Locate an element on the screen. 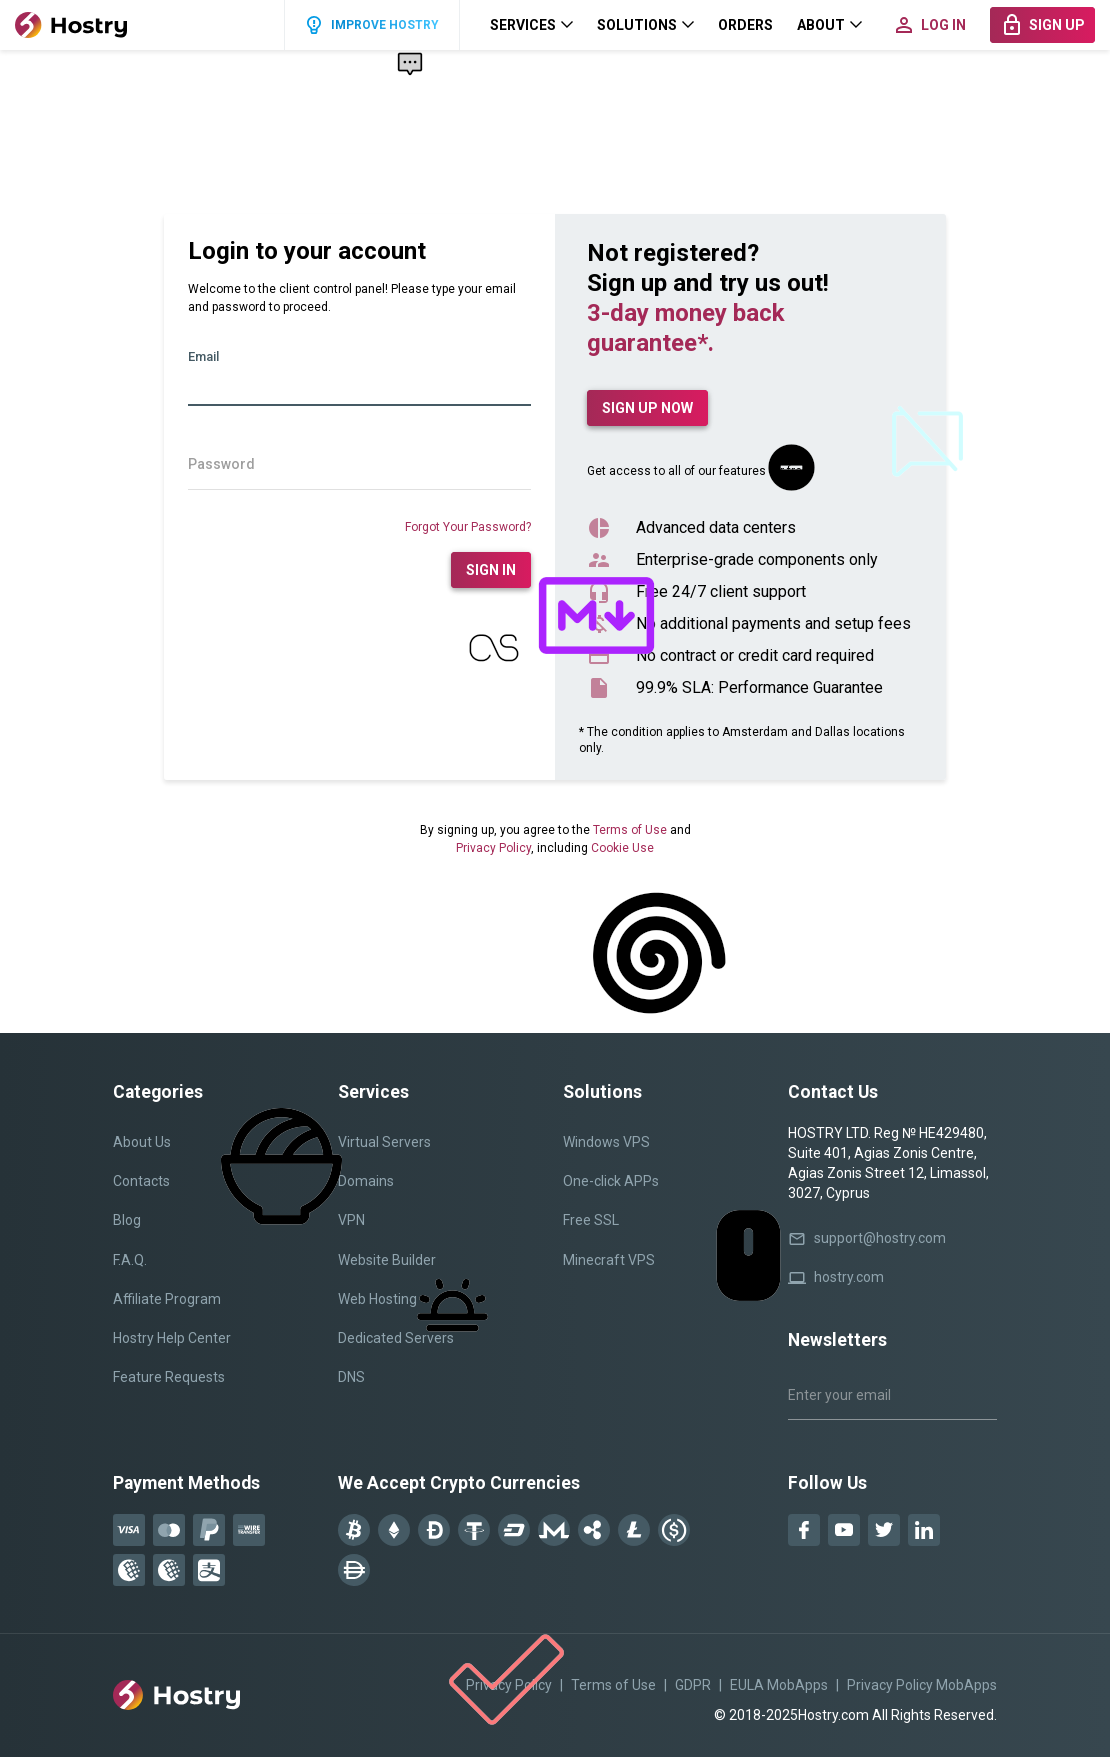 The height and width of the screenshot is (1757, 1110). remove an item from a list is located at coordinates (791, 467).